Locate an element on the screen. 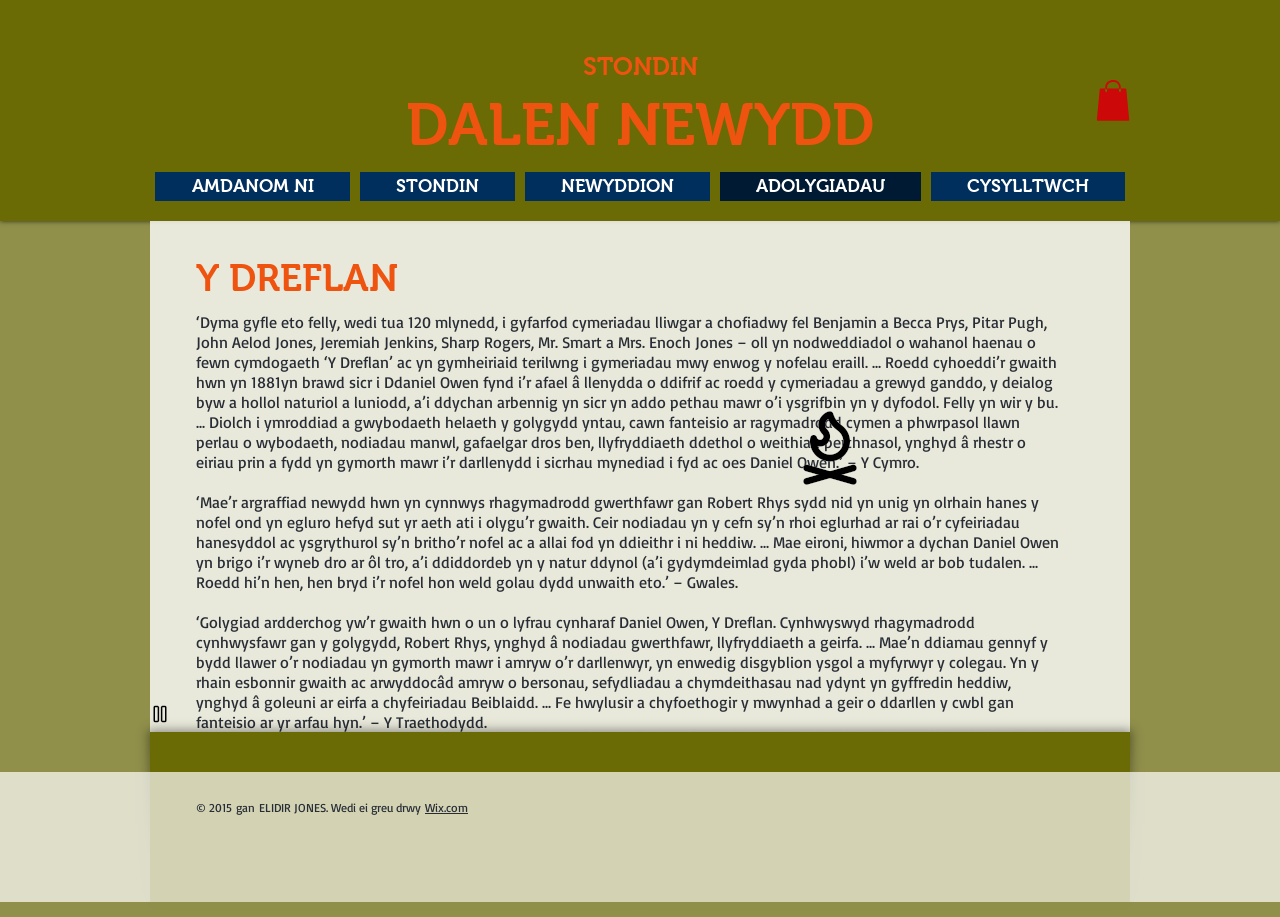 This screenshot has width=1280, height=917. start a campfire or outdoor activity mode is located at coordinates (830, 448).